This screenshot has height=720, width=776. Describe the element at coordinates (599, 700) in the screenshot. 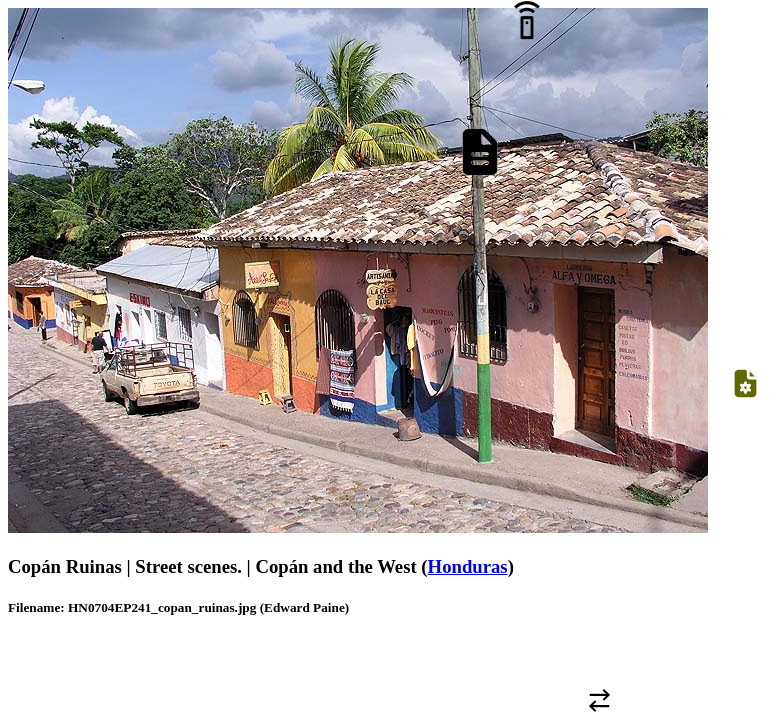

I see `swap or exchange items` at that location.